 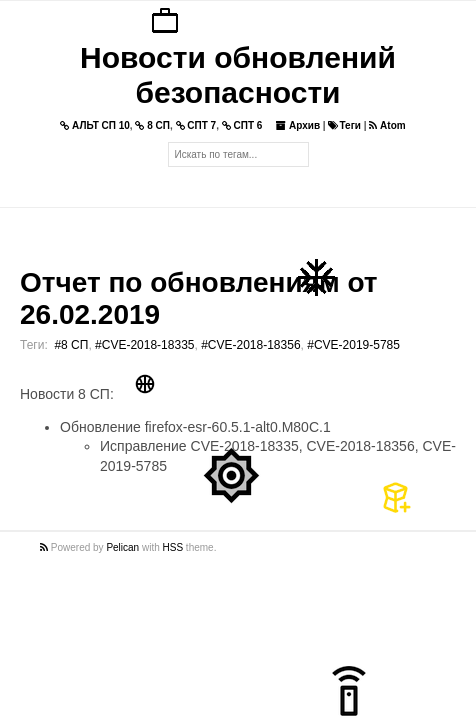 What do you see at coordinates (395, 497) in the screenshot?
I see `add a new 3D object or model` at bounding box center [395, 497].